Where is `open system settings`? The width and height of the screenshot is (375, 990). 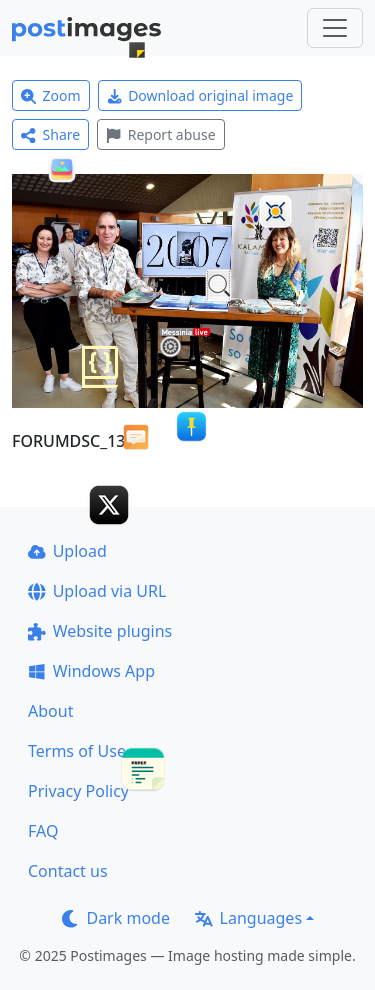 open system settings is located at coordinates (170, 346).